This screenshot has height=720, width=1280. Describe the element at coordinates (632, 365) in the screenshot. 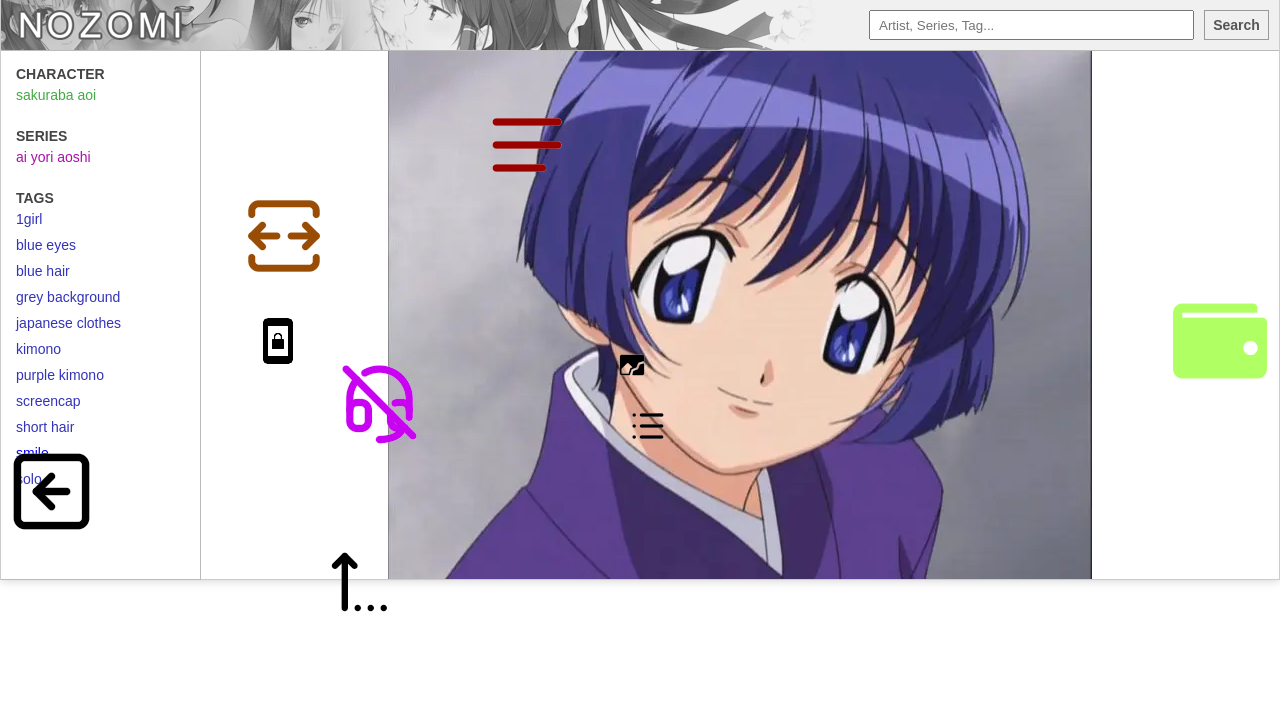

I see `indicates a broken or corrupted image file` at that location.